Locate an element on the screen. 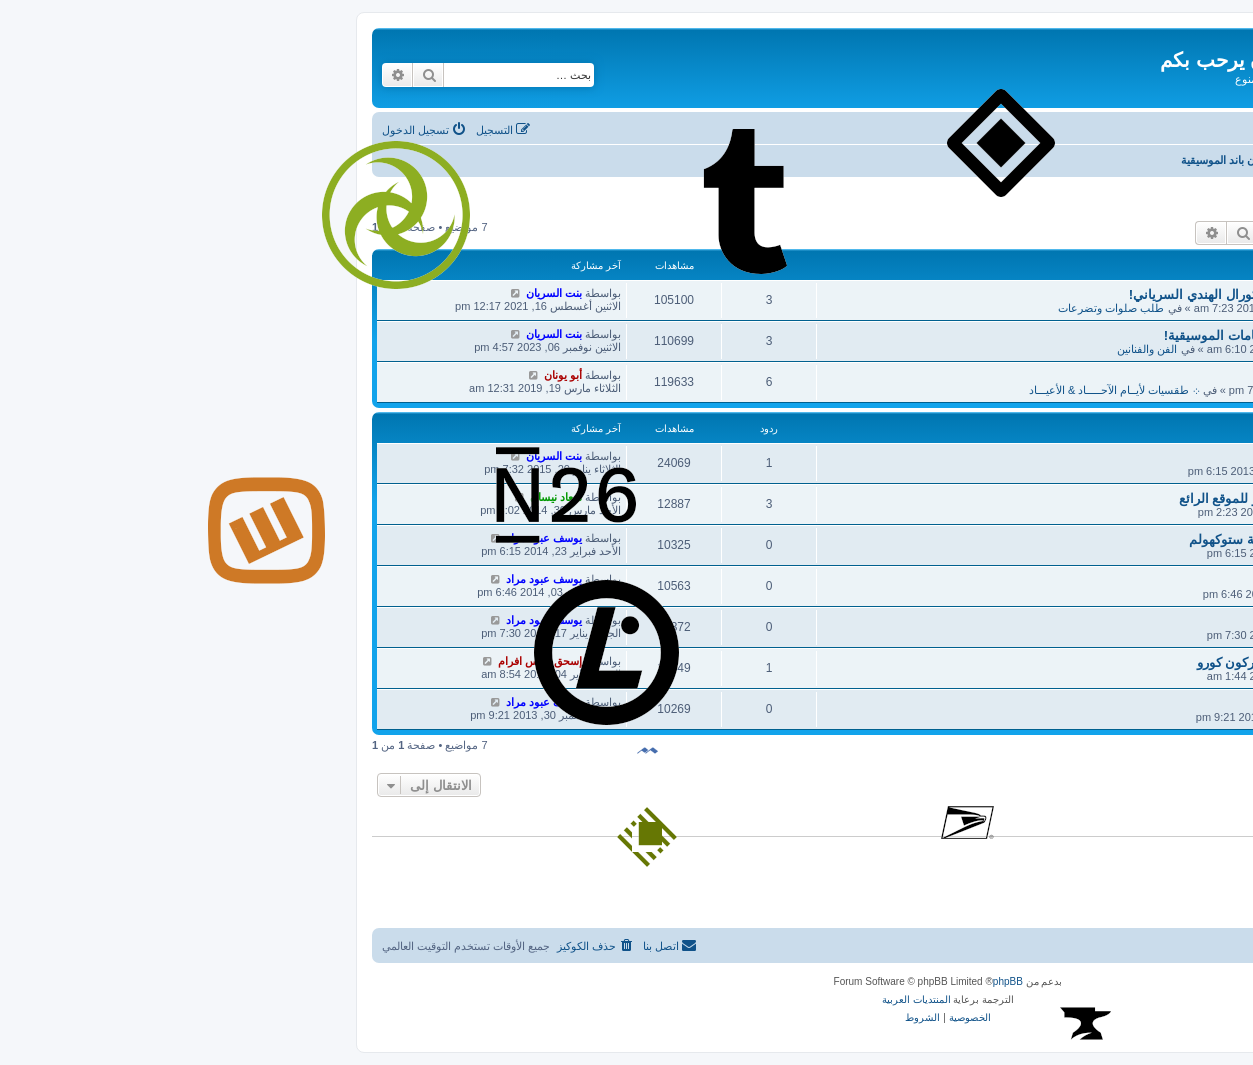 The width and height of the screenshot is (1253, 1065). access USPS shipping and tracking services is located at coordinates (967, 822).